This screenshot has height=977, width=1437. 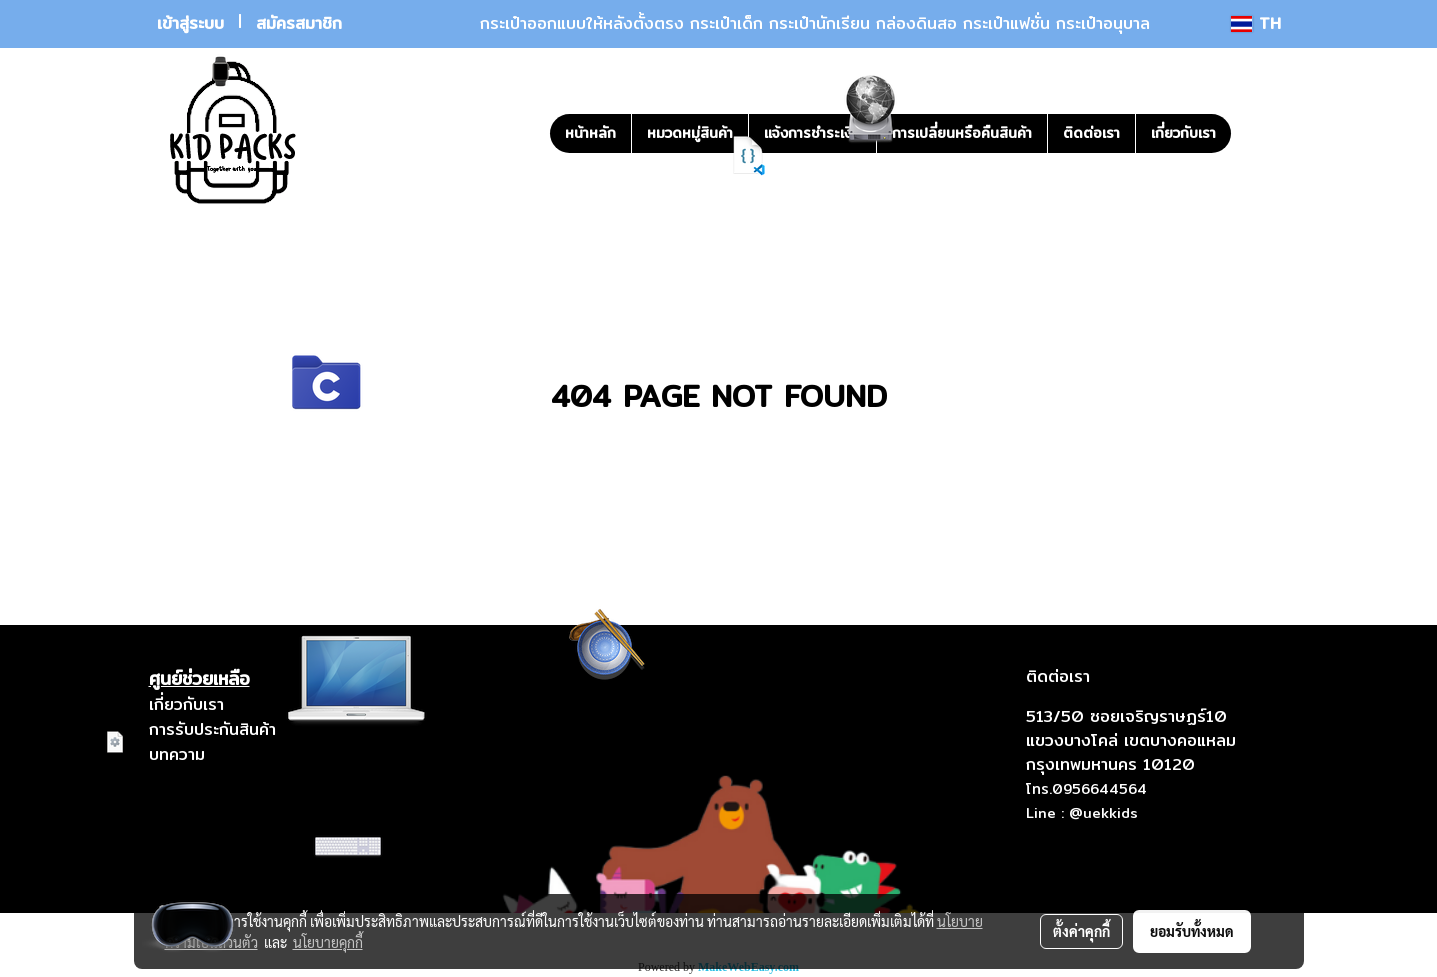 What do you see at coordinates (748, 156) in the screenshot?
I see `open a LESS stylesheet file in Visual Studio Code` at bounding box center [748, 156].